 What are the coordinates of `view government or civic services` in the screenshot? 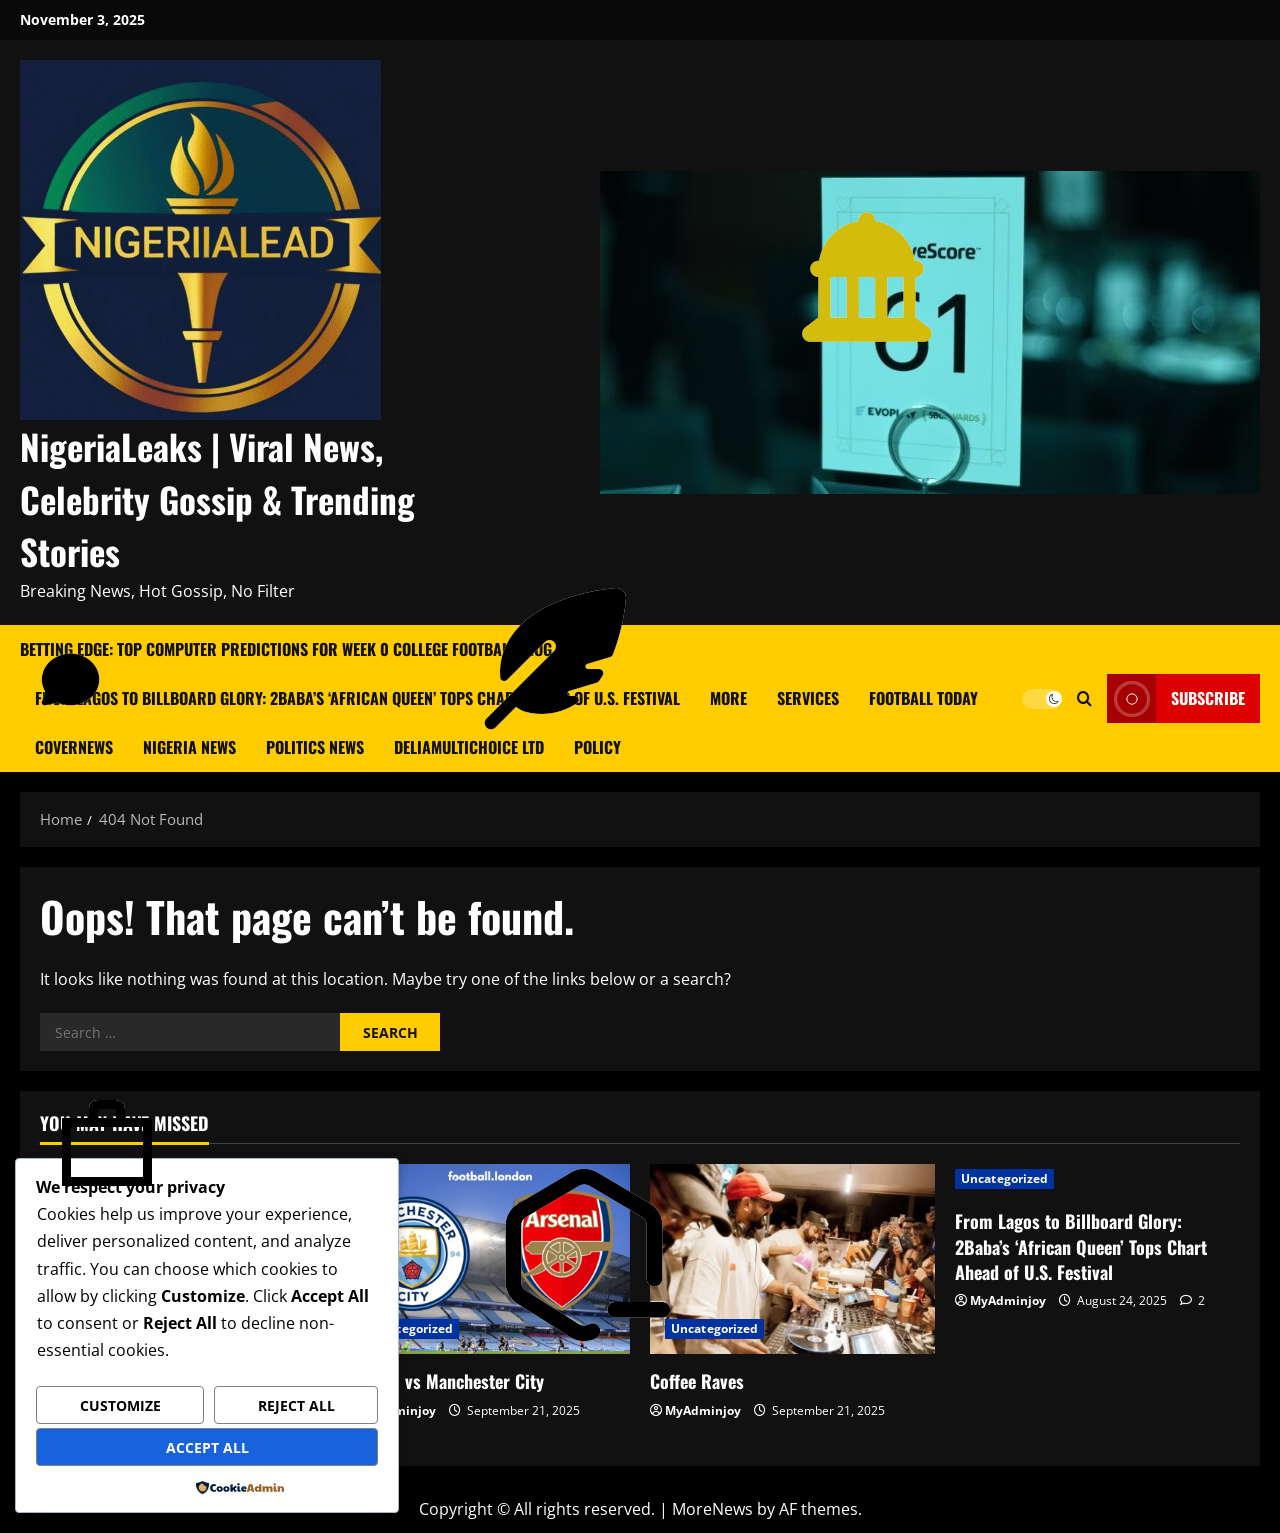 It's located at (867, 277).